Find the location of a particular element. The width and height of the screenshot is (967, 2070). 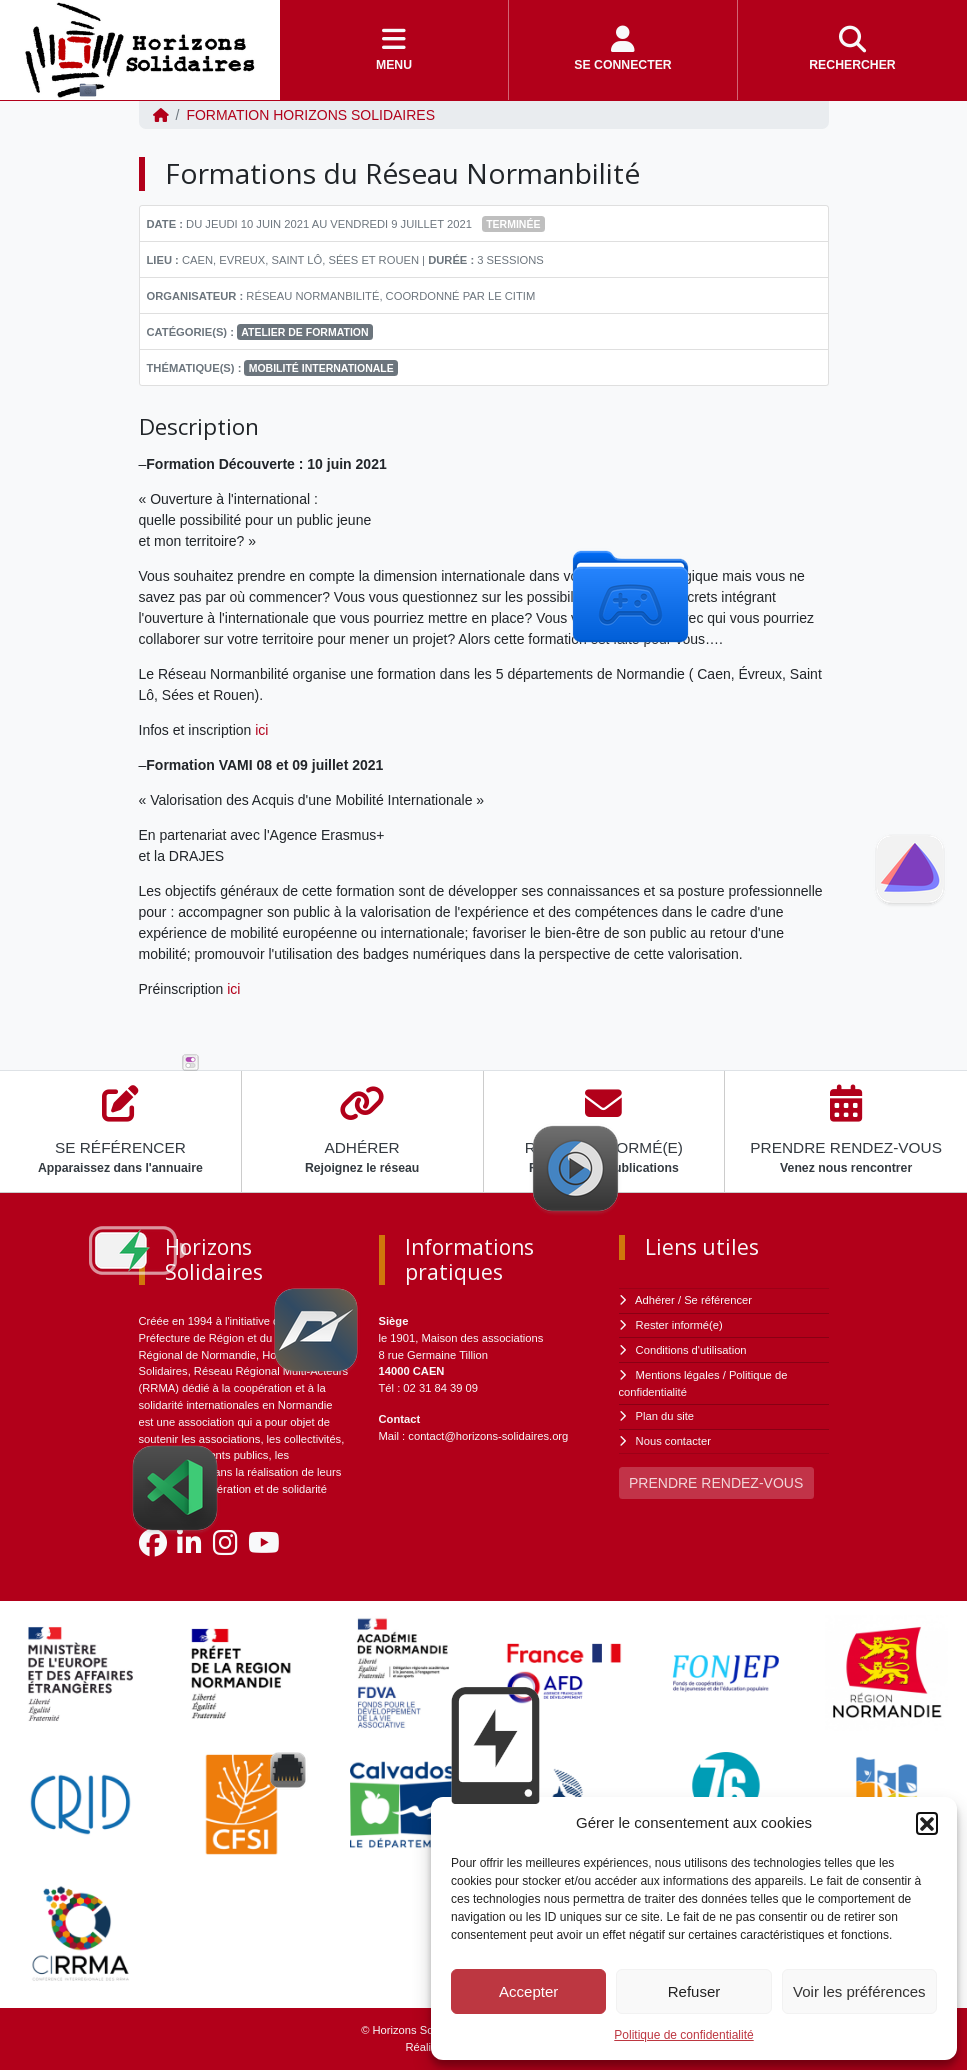

launch endeavouros linux application is located at coordinates (910, 869).